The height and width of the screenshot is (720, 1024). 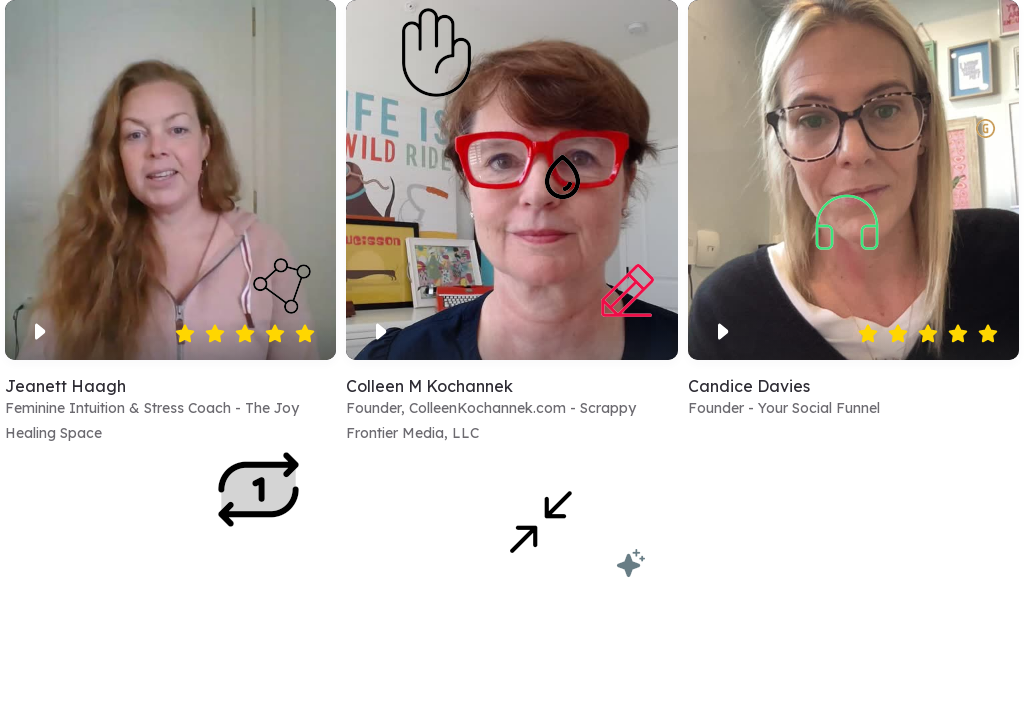 What do you see at coordinates (562, 178) in the screenshot?
I see `adjust water or liquid settings` at bounding box center [562, 178].